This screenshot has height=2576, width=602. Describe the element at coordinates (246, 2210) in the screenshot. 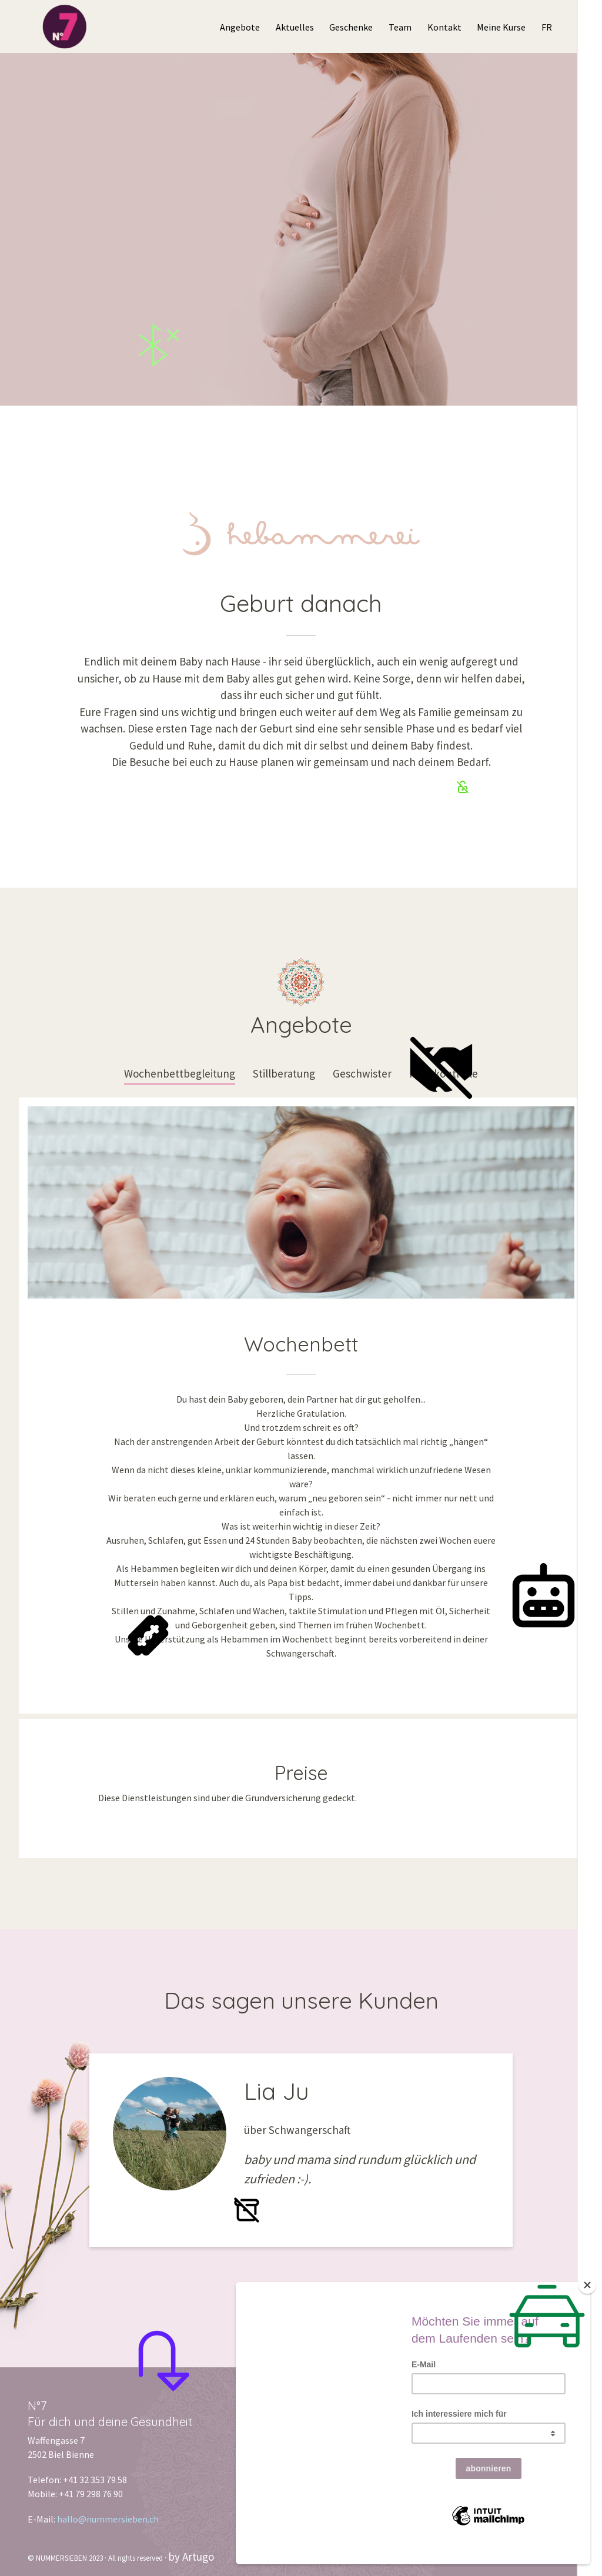

I see `disable archive functionality` at that location.